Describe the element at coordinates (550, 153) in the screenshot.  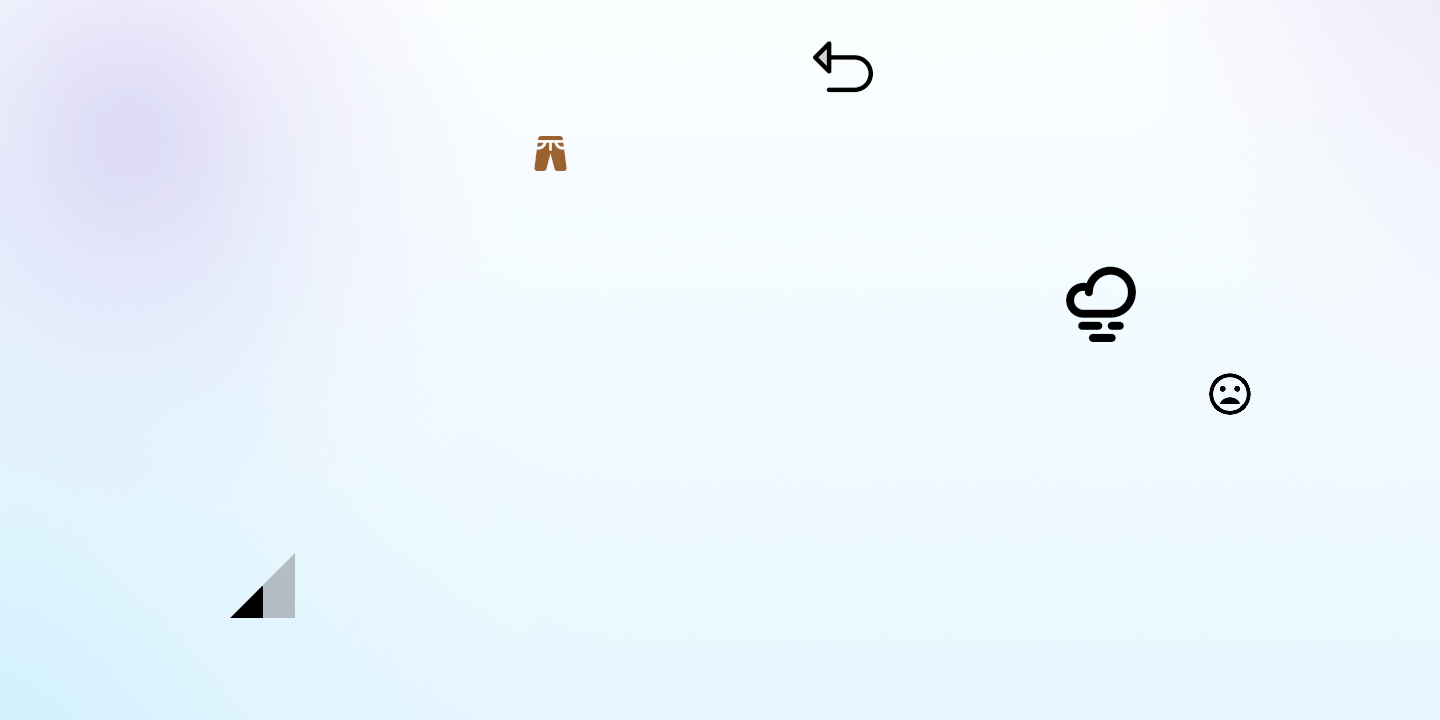
I see `browse pants or bottoms in a clothing app` at that location.